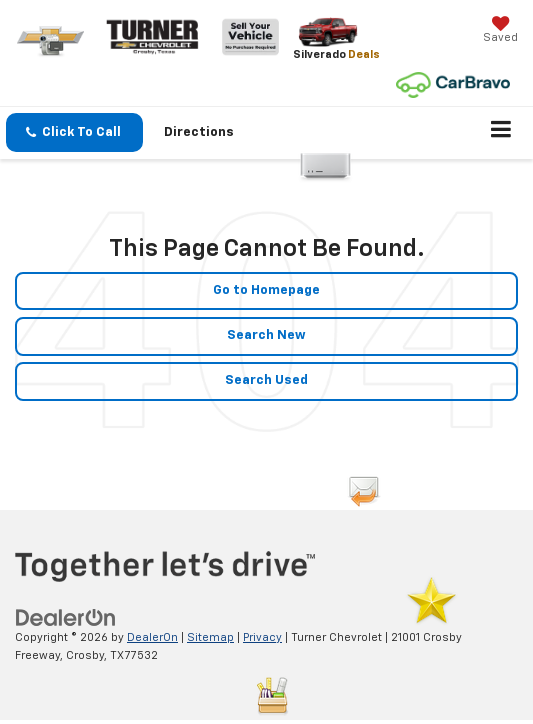 This screenshot has height=724, width=533. Describe the element at coordinates (363, 488) in the screenshot. I see `reply to the sender of this email` at that location.